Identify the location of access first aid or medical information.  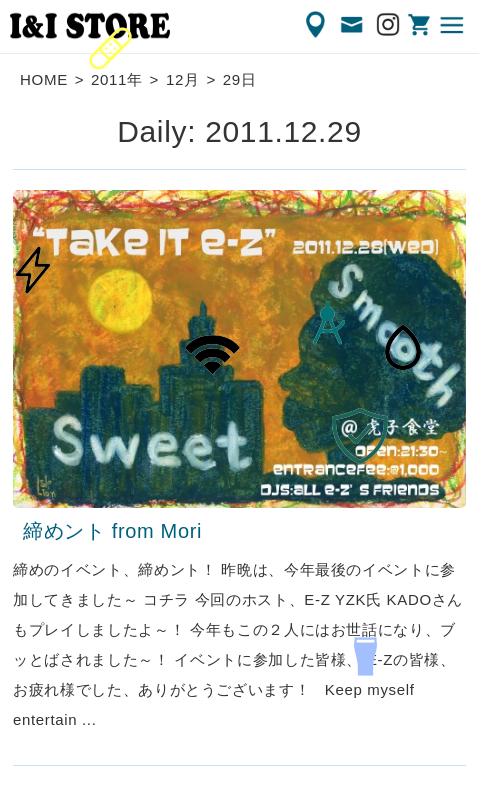
(110, 48).